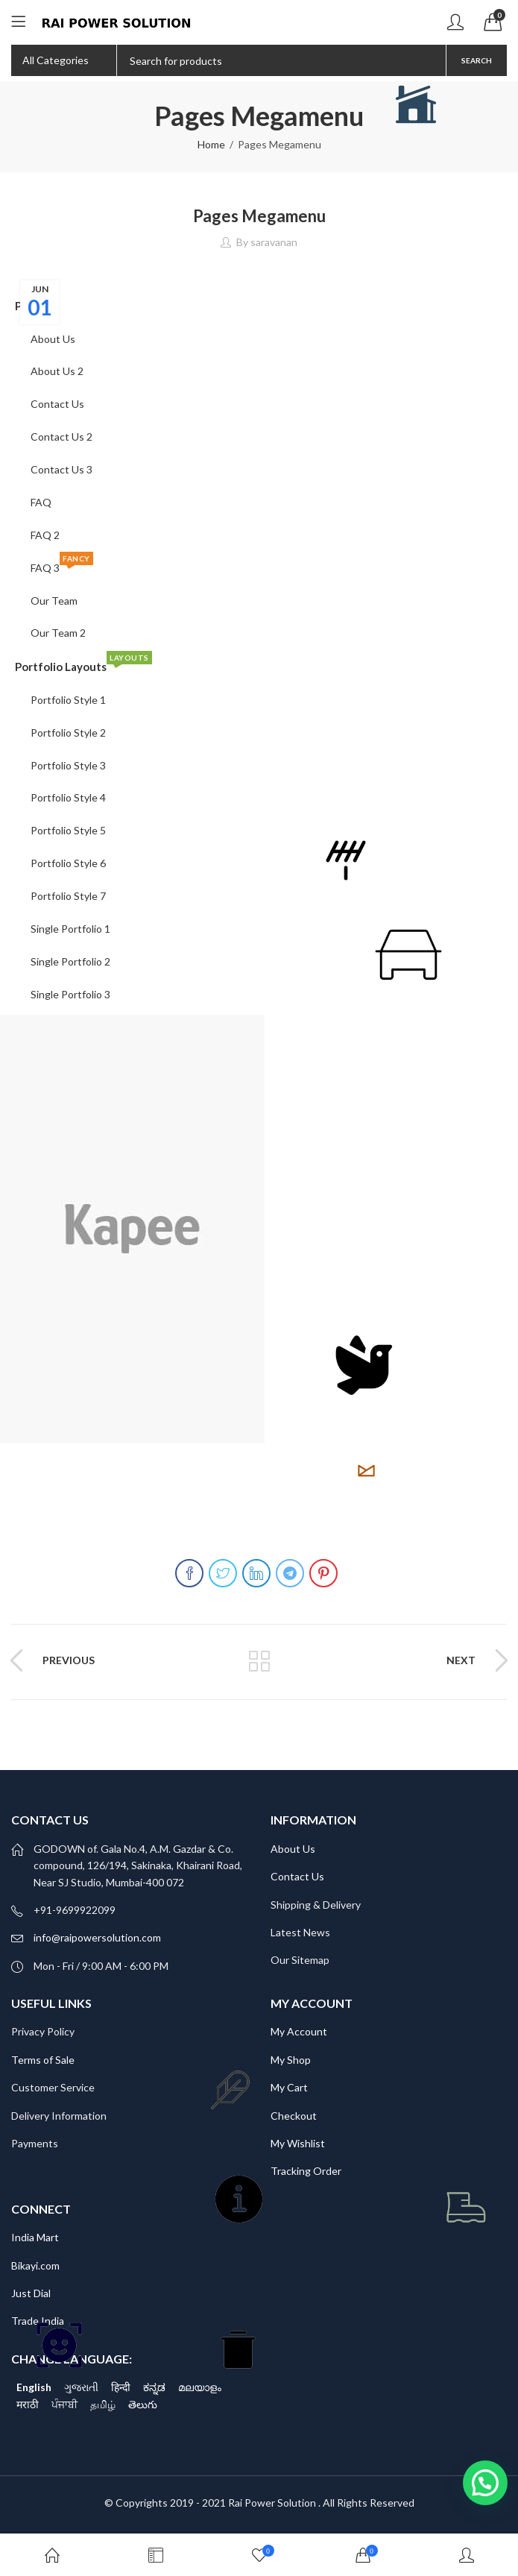  I want to click on indicates peace or harmony settings, so click(363, 1367).